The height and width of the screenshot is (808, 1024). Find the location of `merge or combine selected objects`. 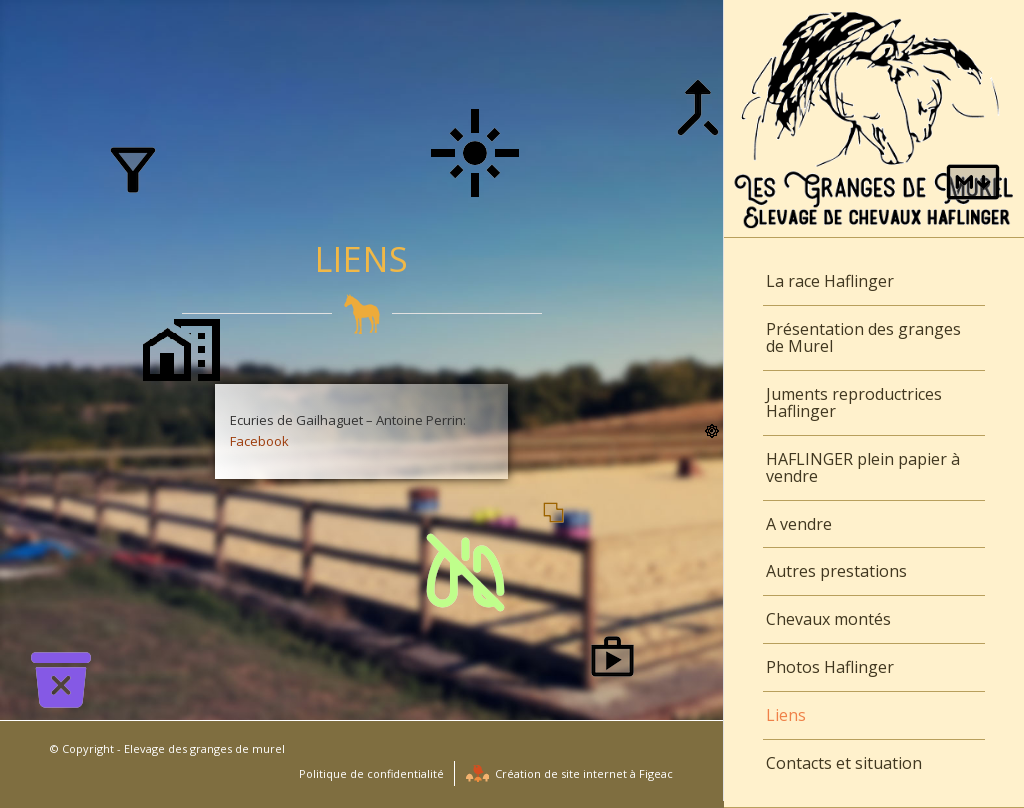

merge or combine selected objects is located at coordinates (553, 512).